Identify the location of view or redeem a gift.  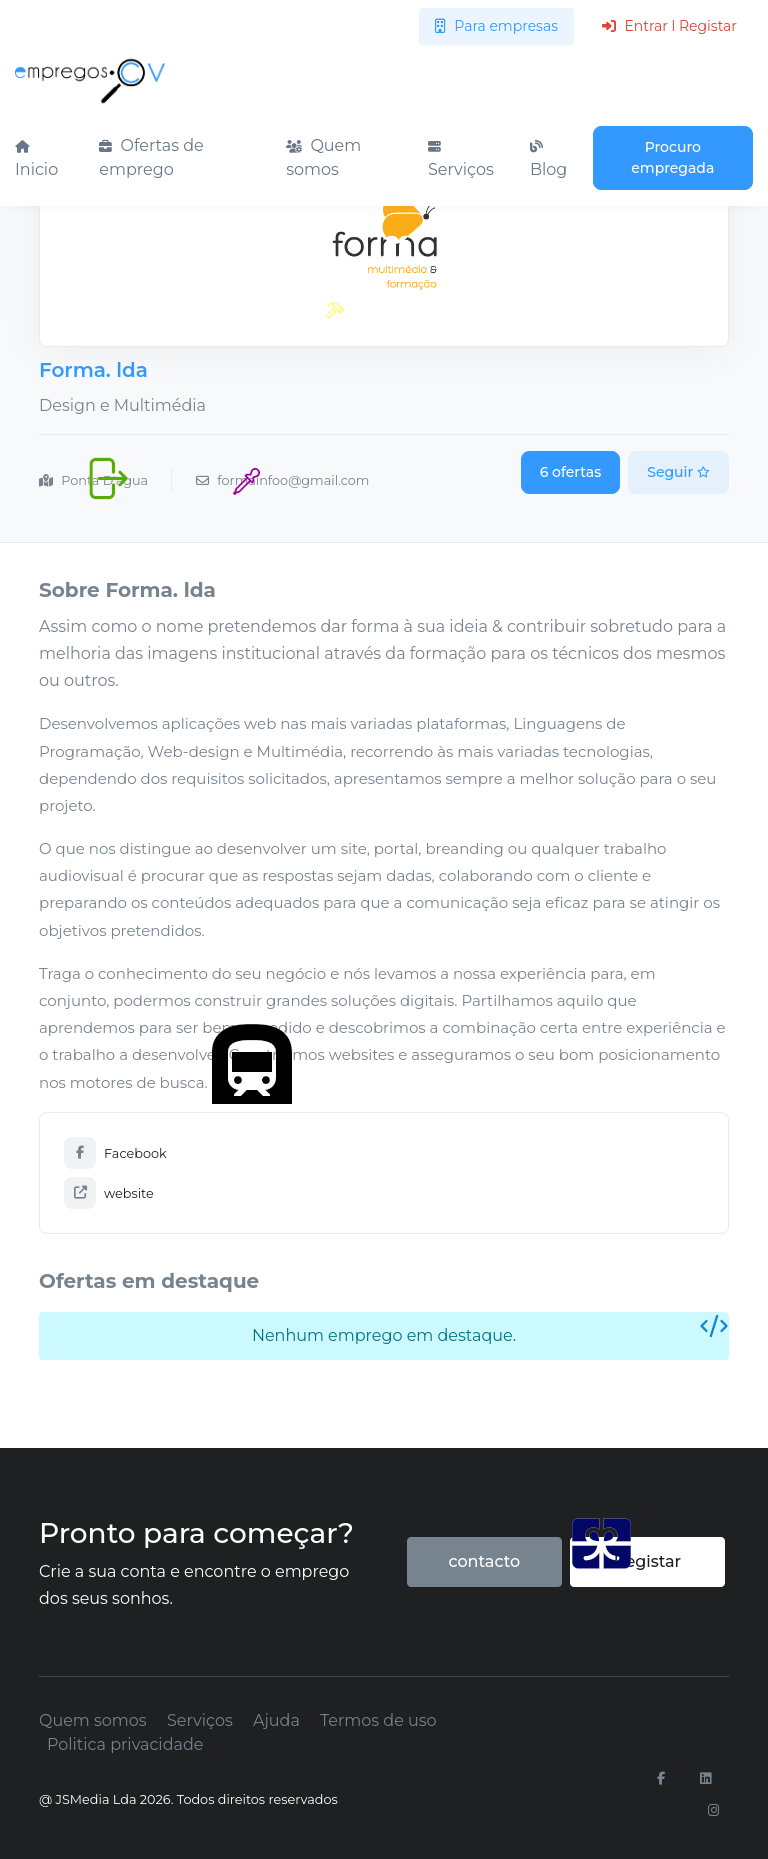
(601, 1543).